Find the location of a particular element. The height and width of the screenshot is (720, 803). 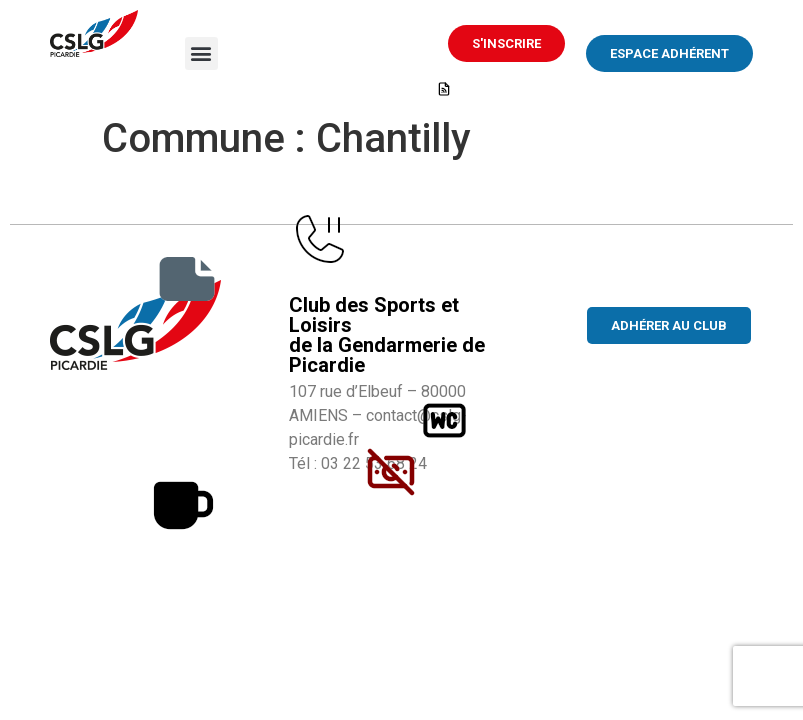

indicates restroom or water closet location is located at coordinates (444, 420).